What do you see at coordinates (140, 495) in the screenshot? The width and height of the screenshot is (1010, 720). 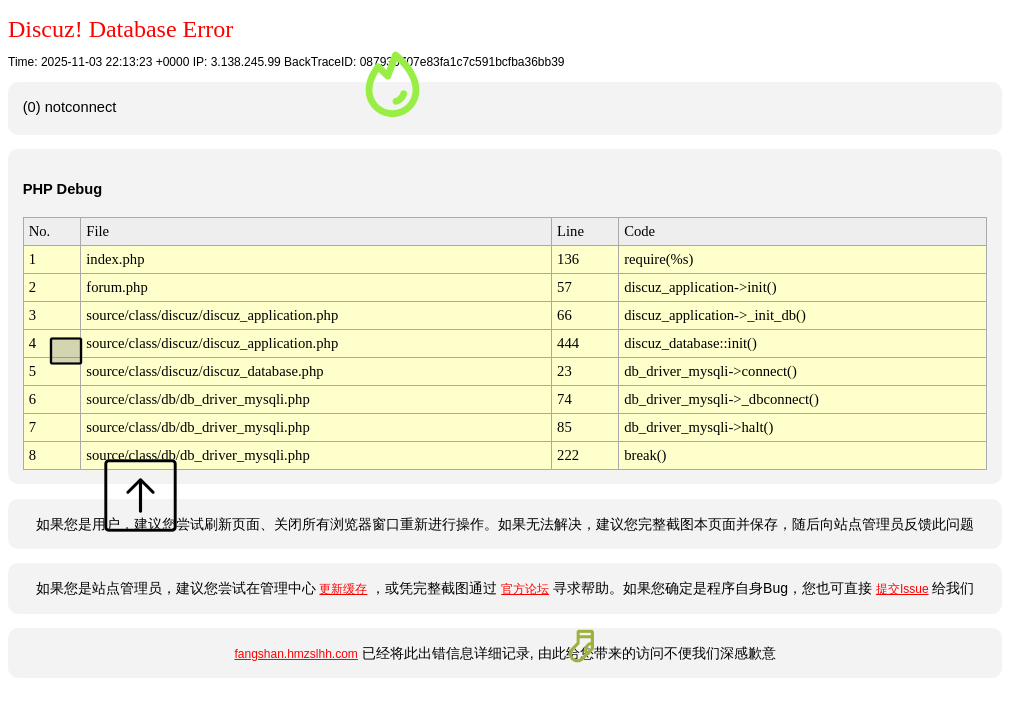 I see `upload a file or document` at bounding box center [140, 495].